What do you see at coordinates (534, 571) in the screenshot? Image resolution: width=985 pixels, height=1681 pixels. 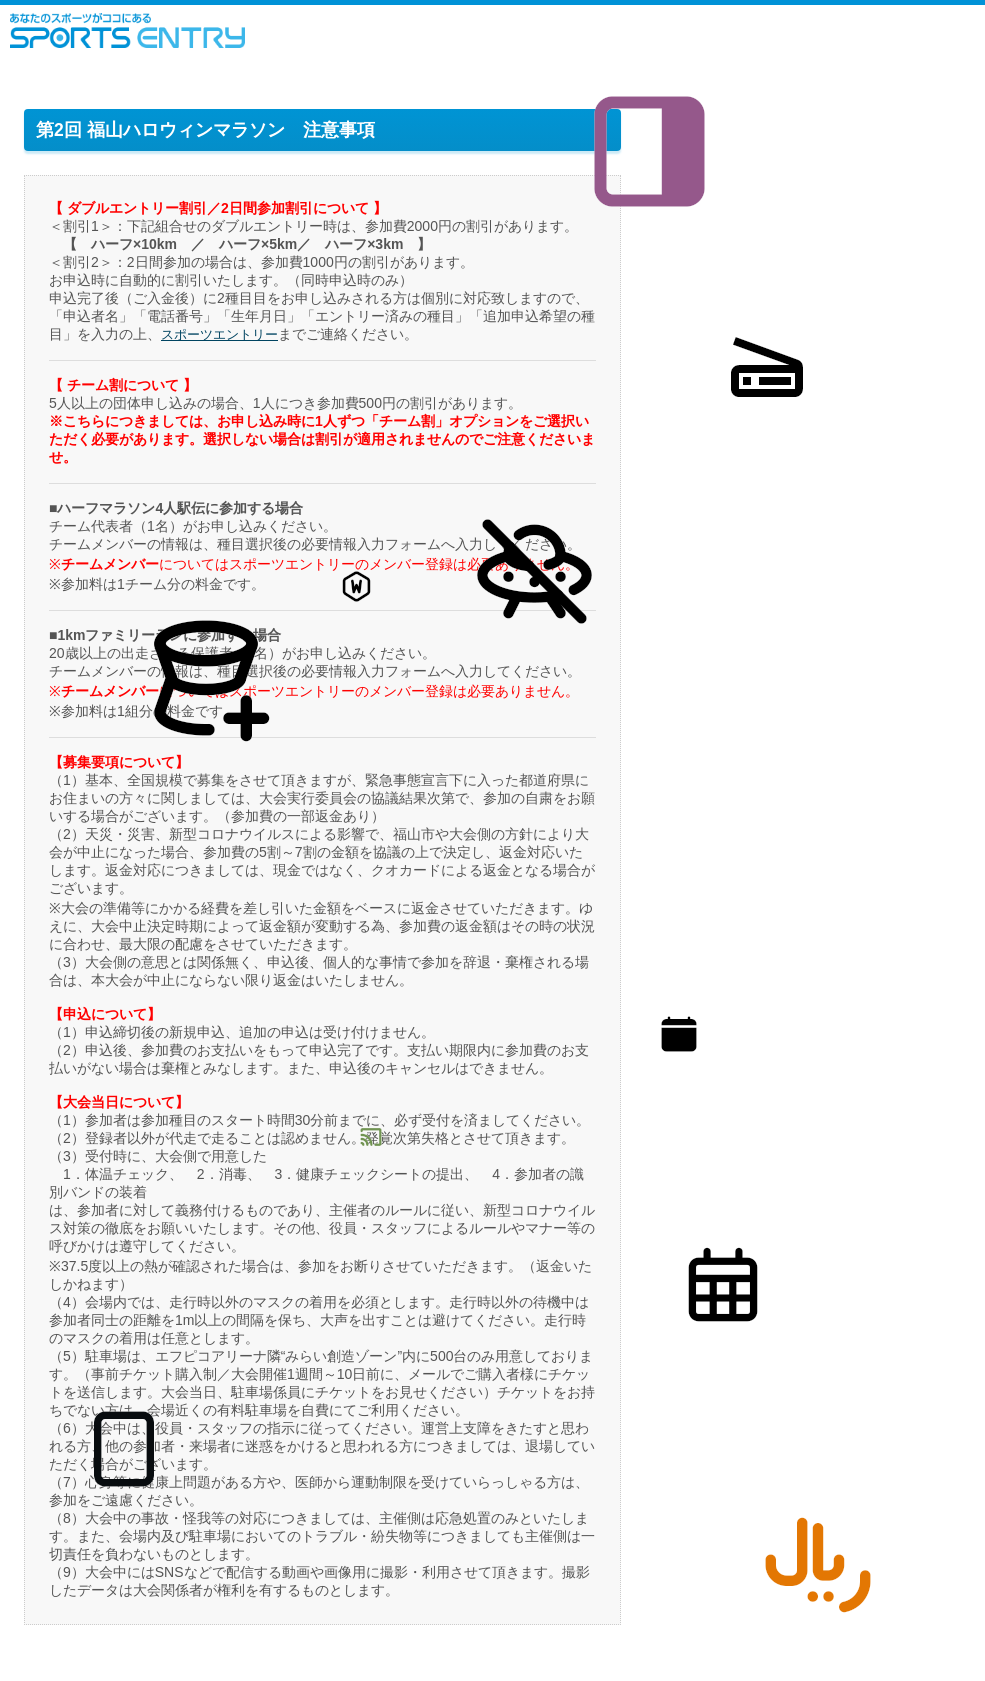 I see `disable UFO or alien-themed mode` at bounding box center [534, 571].